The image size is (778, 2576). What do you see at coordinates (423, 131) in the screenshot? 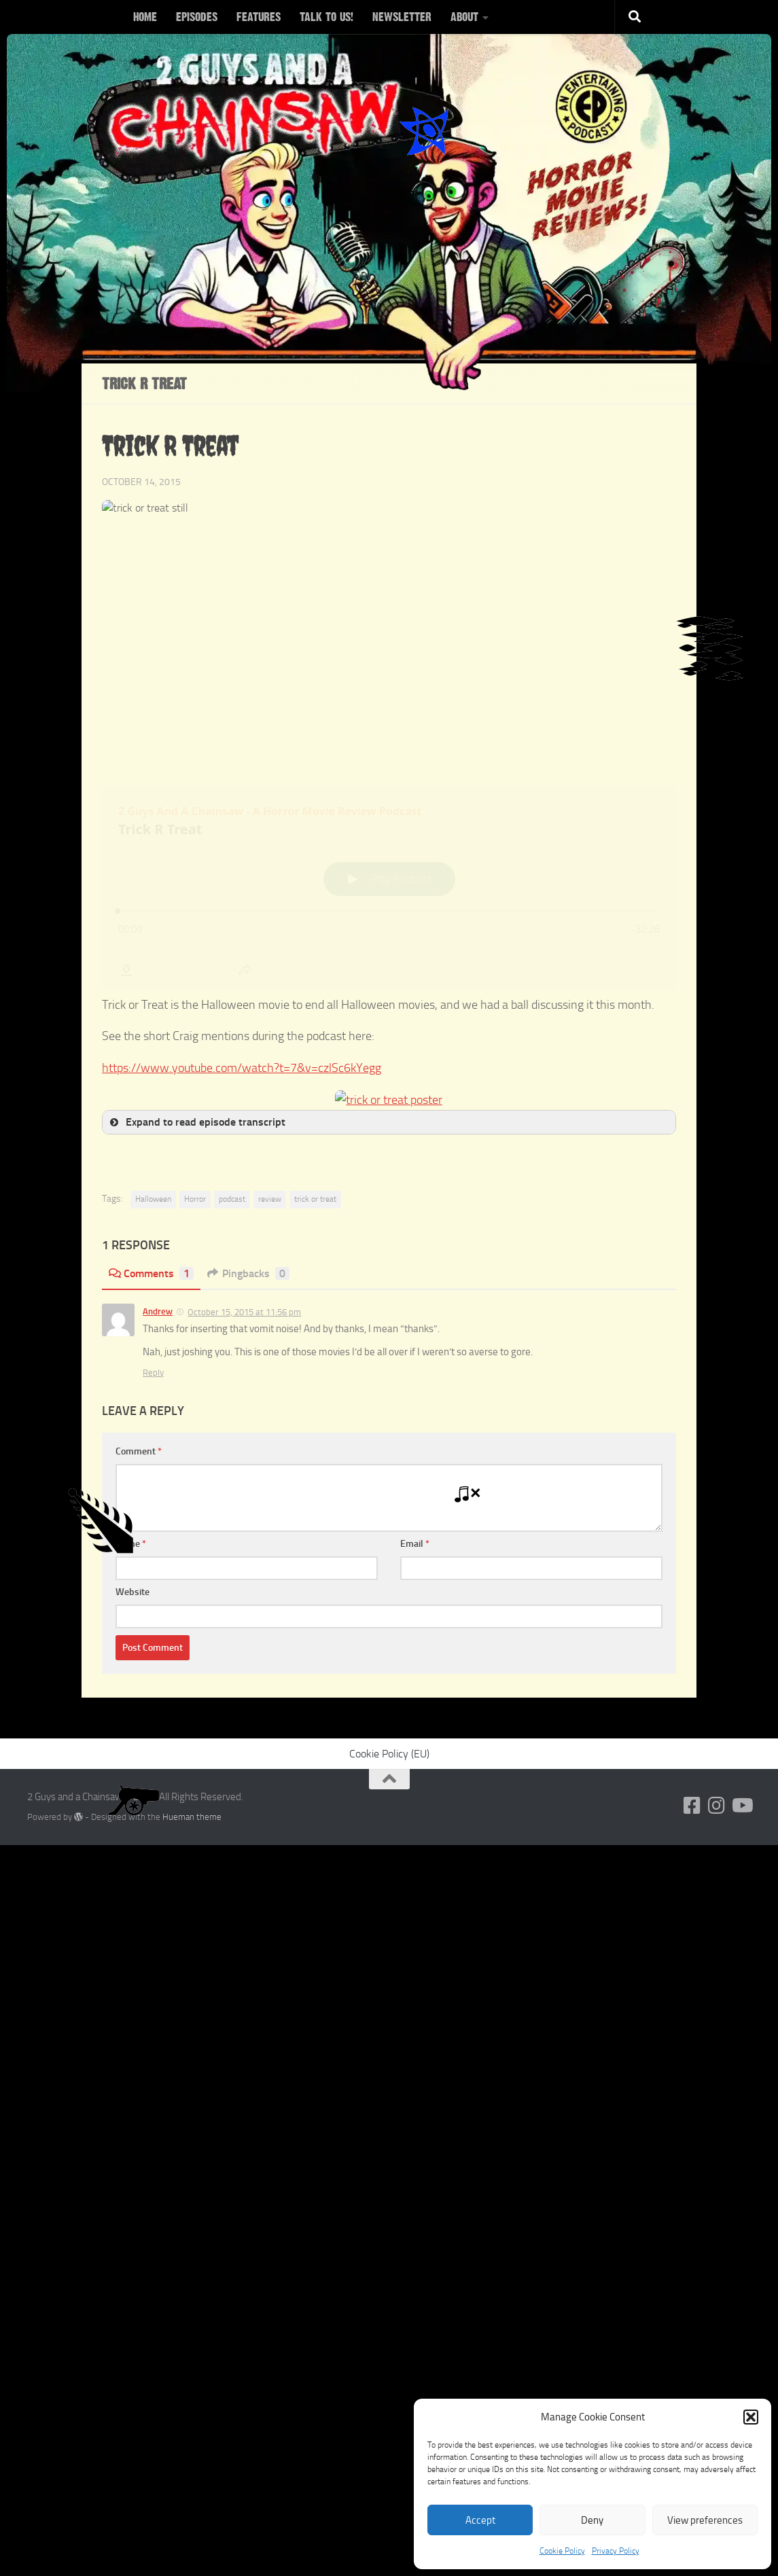
I see `indicates a flexible or customizable reward/rating` at bounding box center [423, 131].